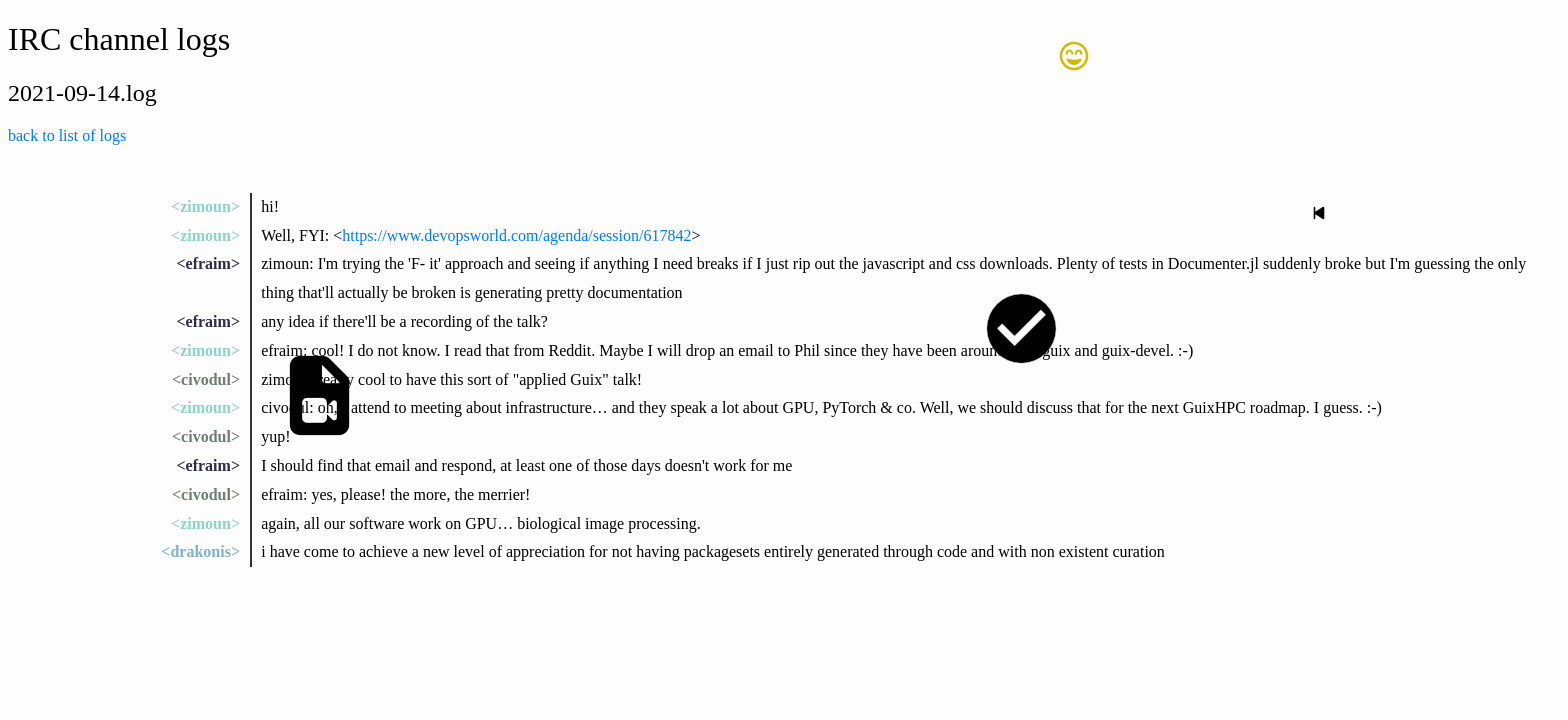  What do you see at coordinates (1021, 328) in the screenshot?
I see `indicates successful completion of an action` at bounding box center [1021, 328].